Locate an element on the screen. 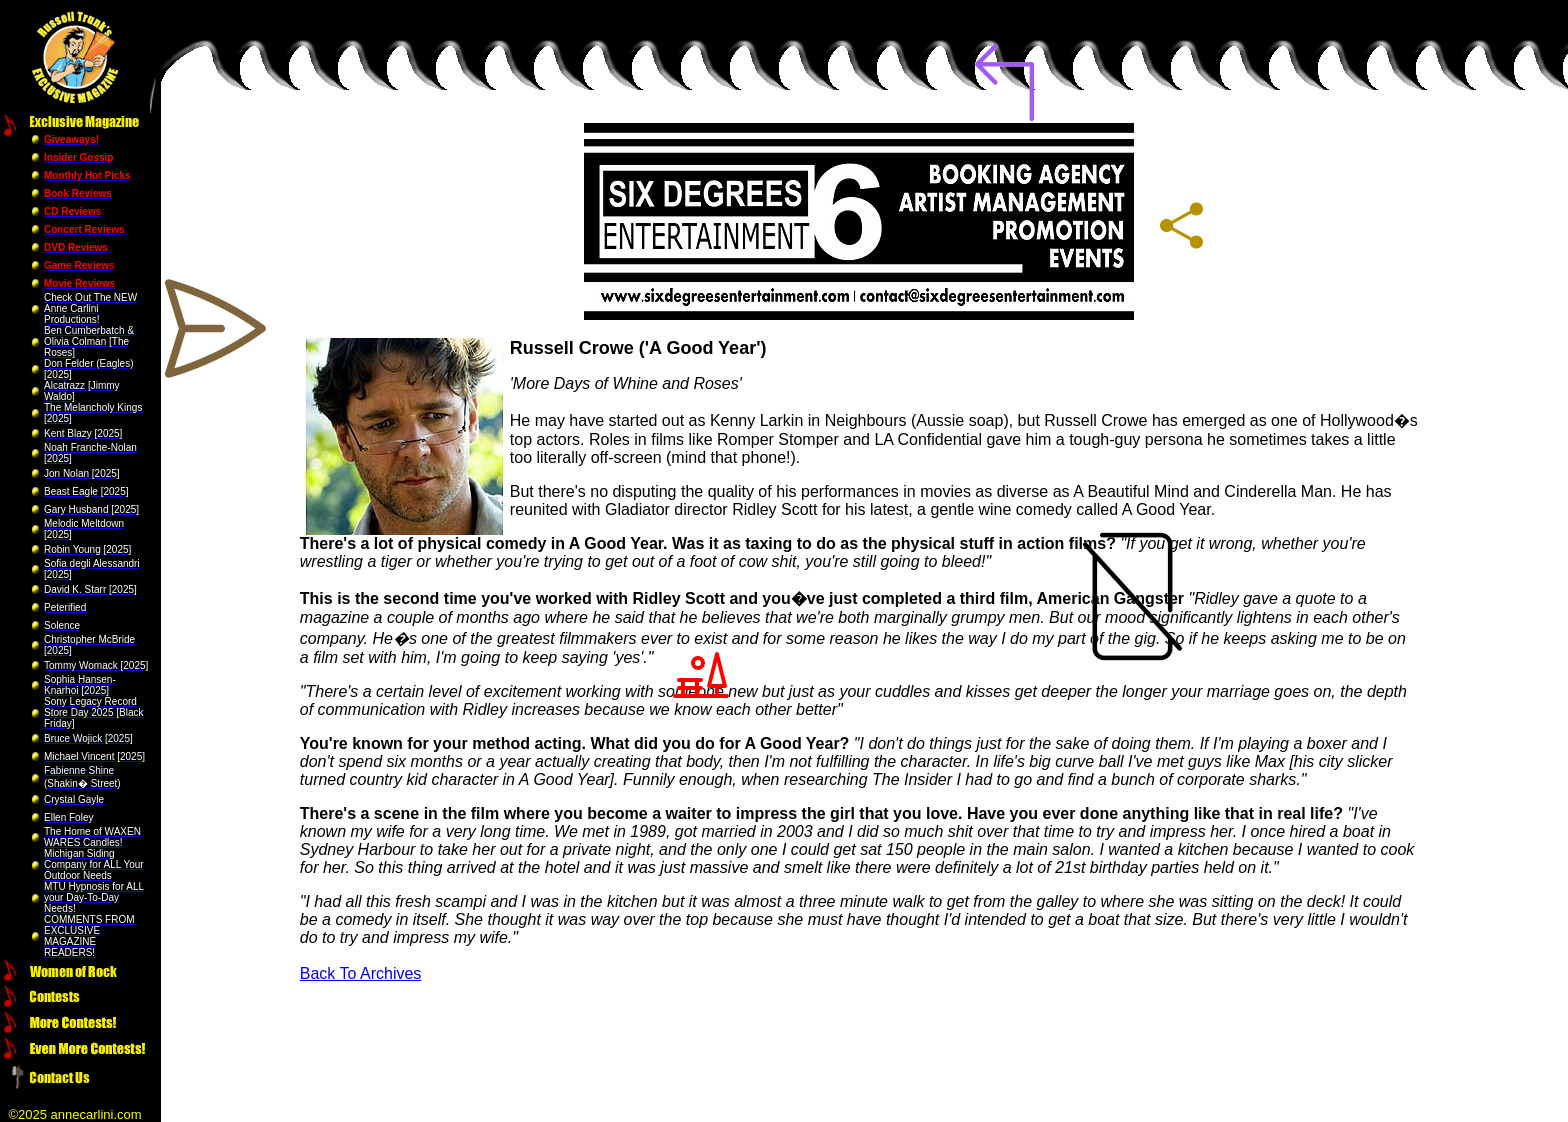  undo last action is located at coordinates (1007, 82).